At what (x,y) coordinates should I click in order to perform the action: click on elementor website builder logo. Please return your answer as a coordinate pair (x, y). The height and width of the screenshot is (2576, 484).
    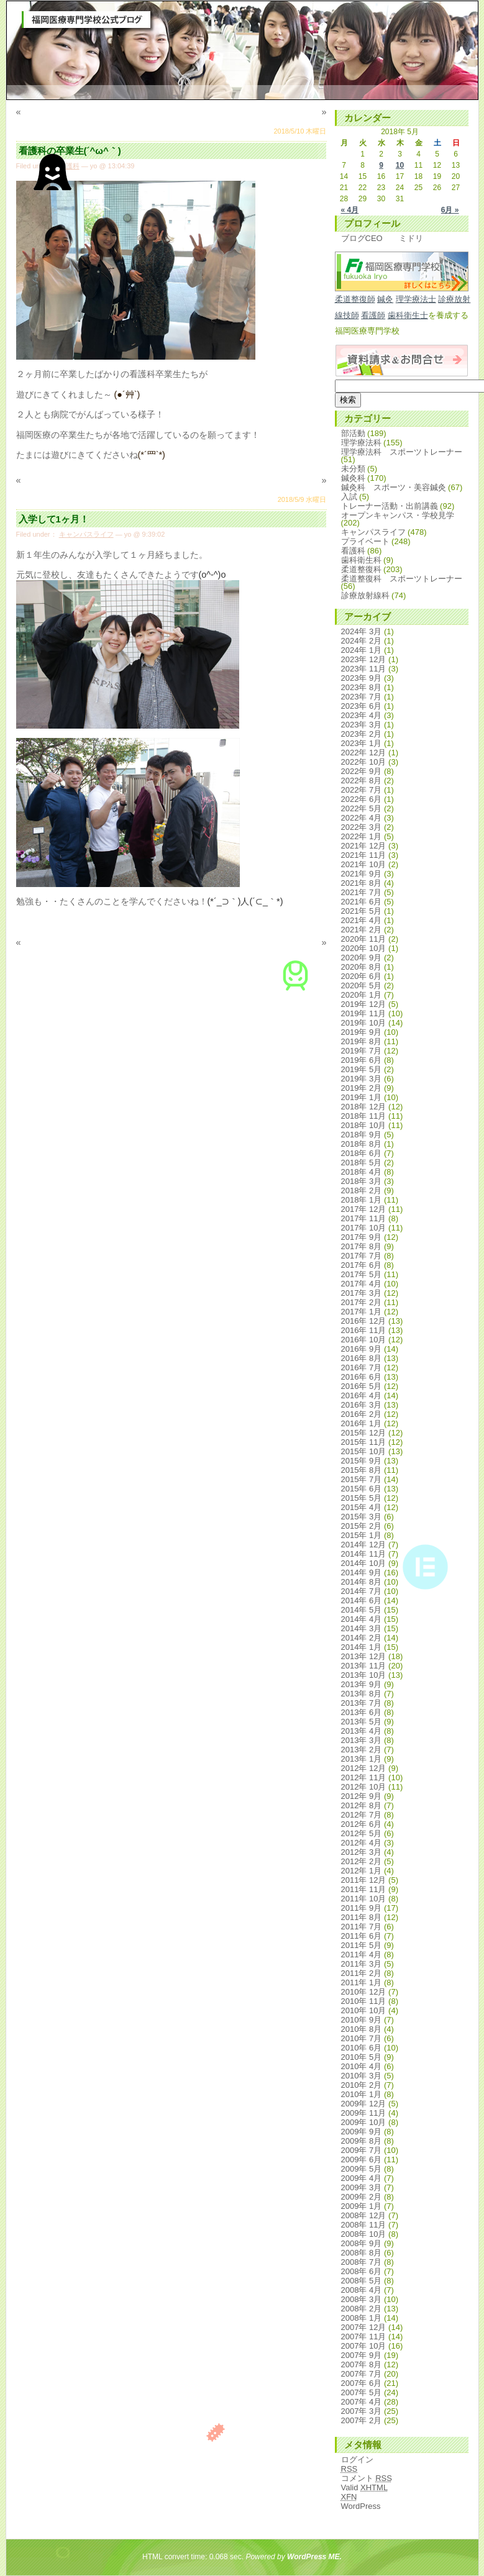
    Looking at the image, I should click on (425, 1567).